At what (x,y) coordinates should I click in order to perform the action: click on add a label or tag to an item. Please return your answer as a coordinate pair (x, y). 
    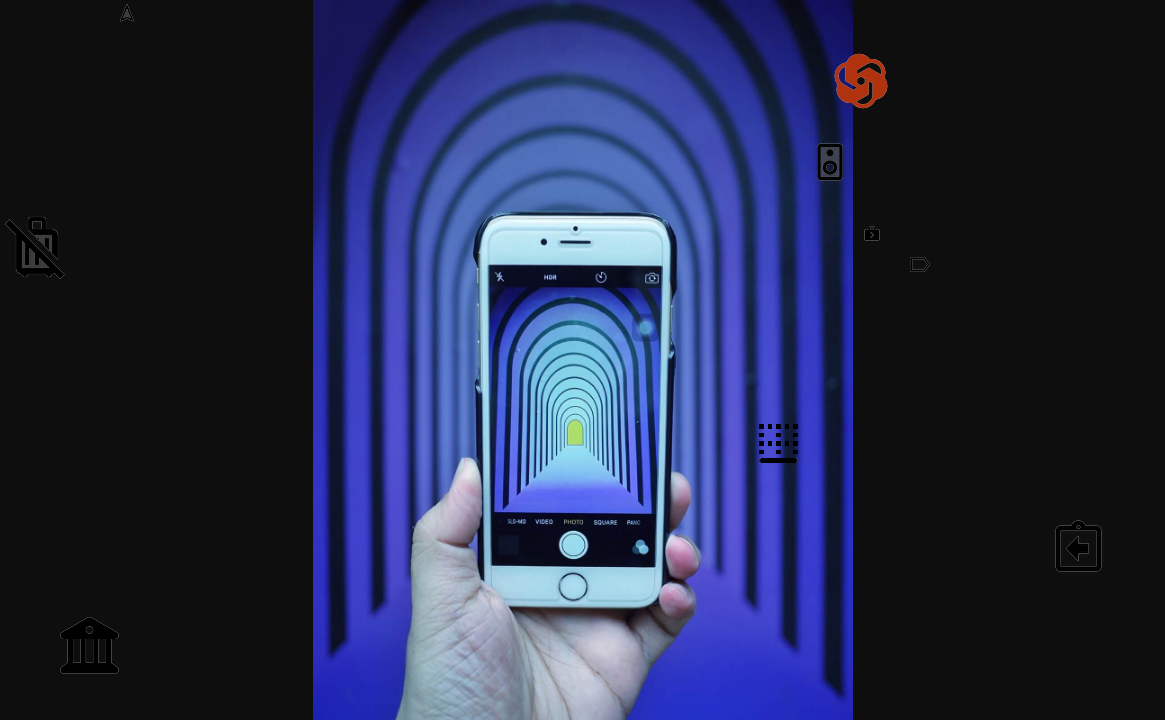
    Looking at the image, I should click on (919, 264).